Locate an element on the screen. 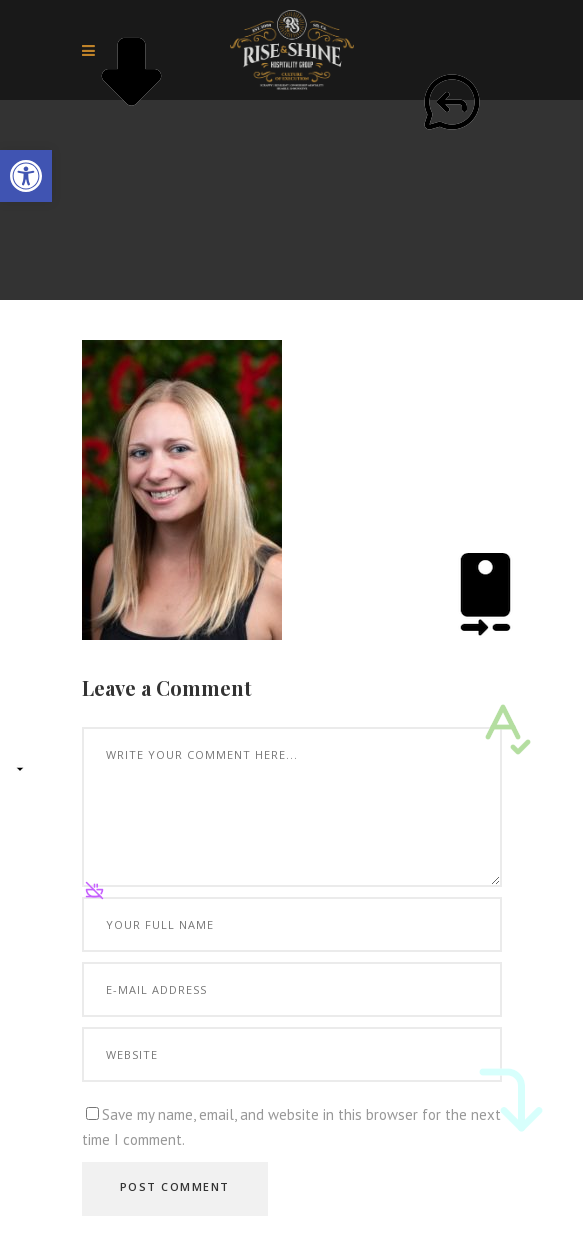  soup or hot food unavailable is located at coordinates (94, 890).